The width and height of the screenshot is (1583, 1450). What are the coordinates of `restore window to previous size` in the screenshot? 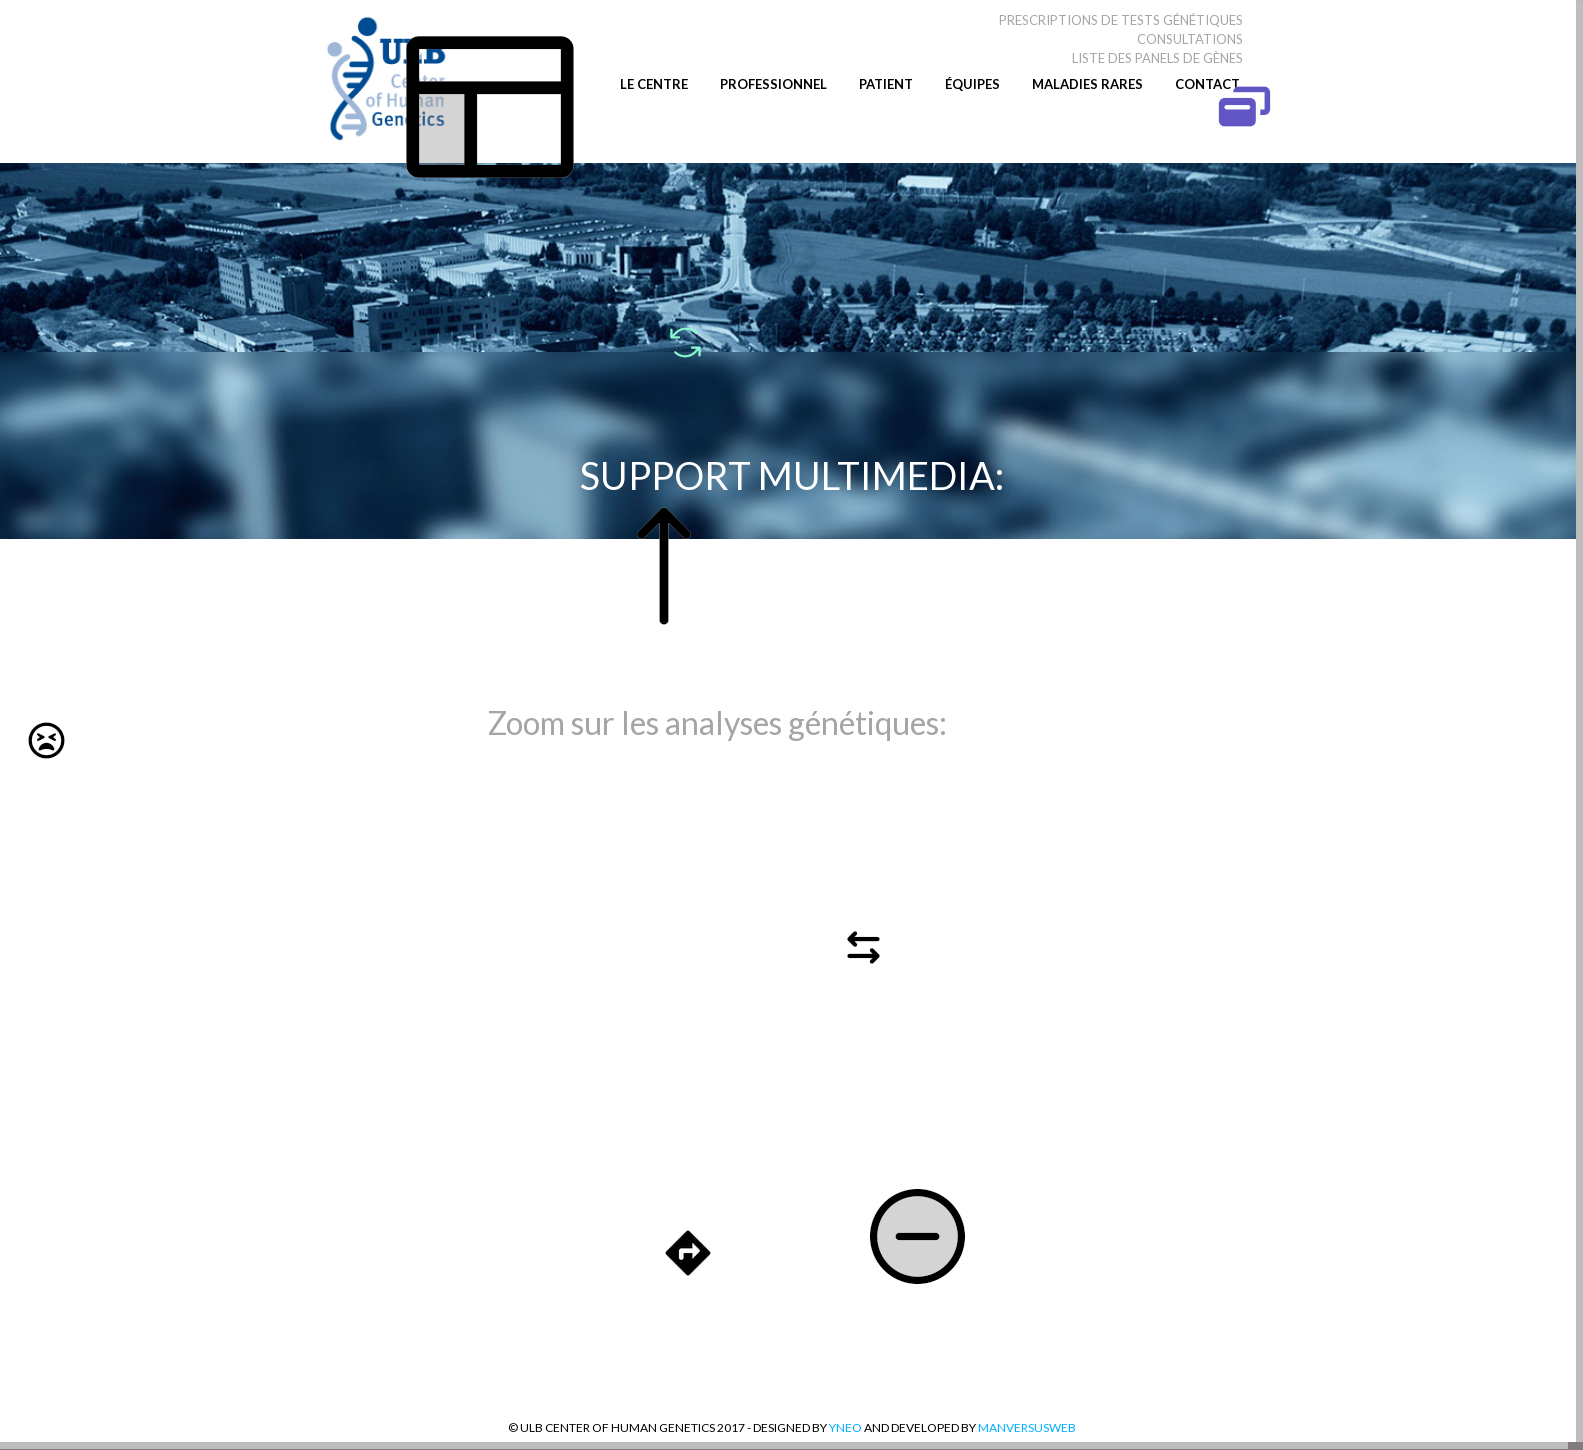 It's located at (1244, 106).